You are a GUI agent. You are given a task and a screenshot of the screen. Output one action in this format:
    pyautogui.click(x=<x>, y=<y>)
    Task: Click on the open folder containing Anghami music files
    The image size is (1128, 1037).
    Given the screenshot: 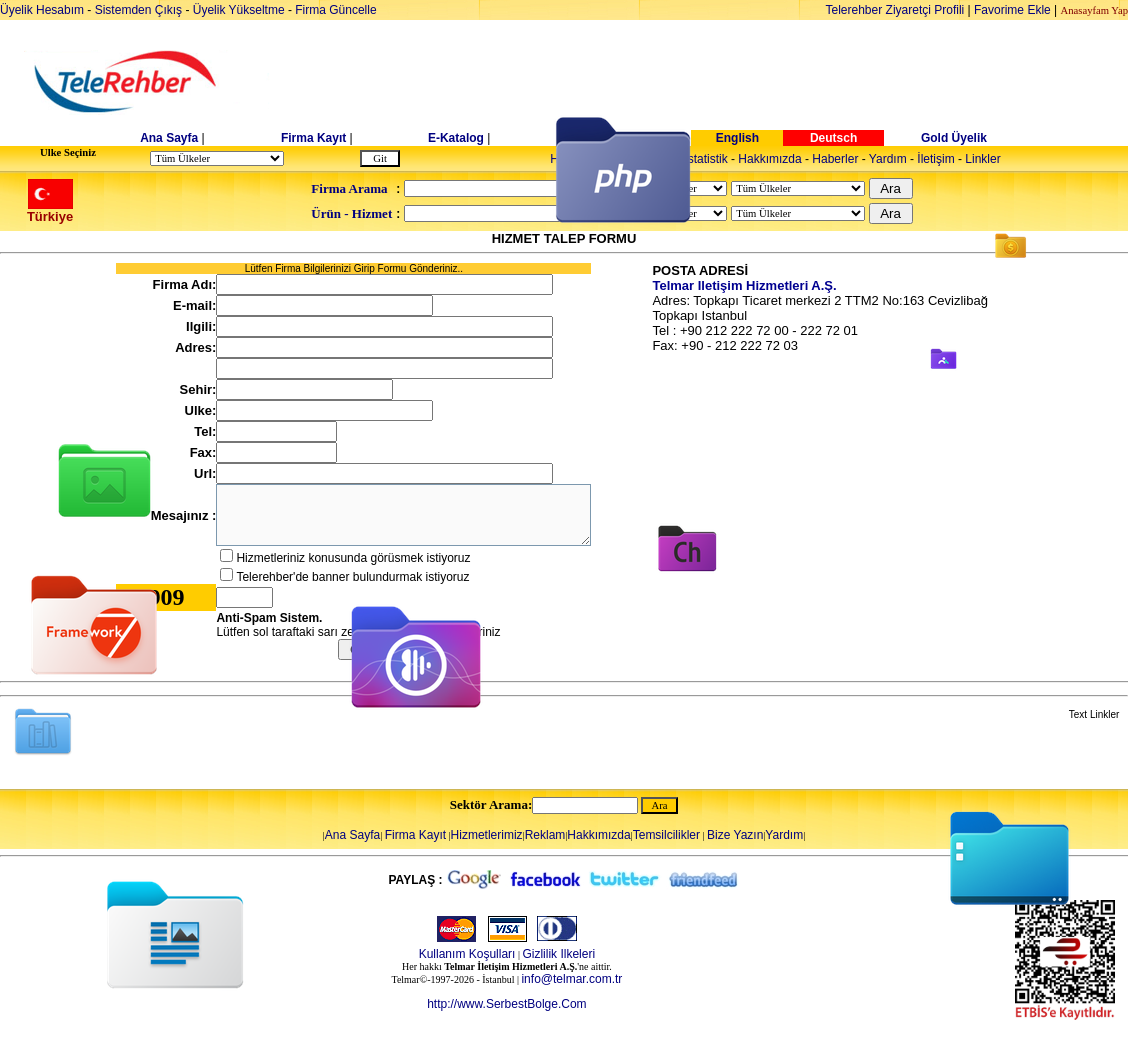 What is the action you would take?
    pyautogui.click(x=415, y=660)
    